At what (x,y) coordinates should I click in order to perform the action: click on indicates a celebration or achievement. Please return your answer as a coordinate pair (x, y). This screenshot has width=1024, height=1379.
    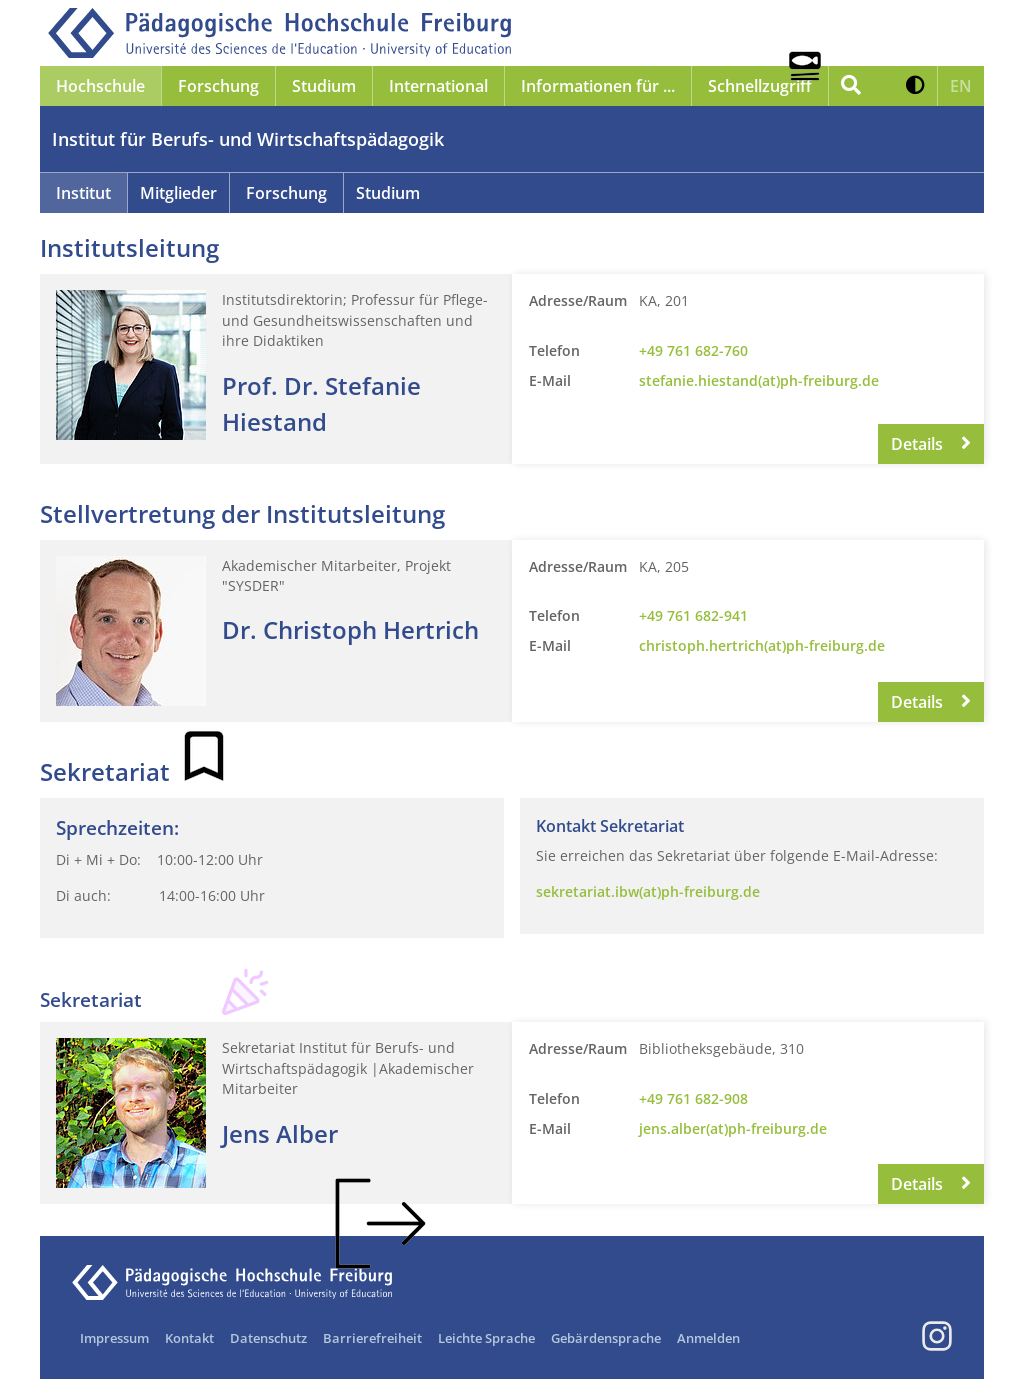
    Looking at the image, I should click on (242, 994).